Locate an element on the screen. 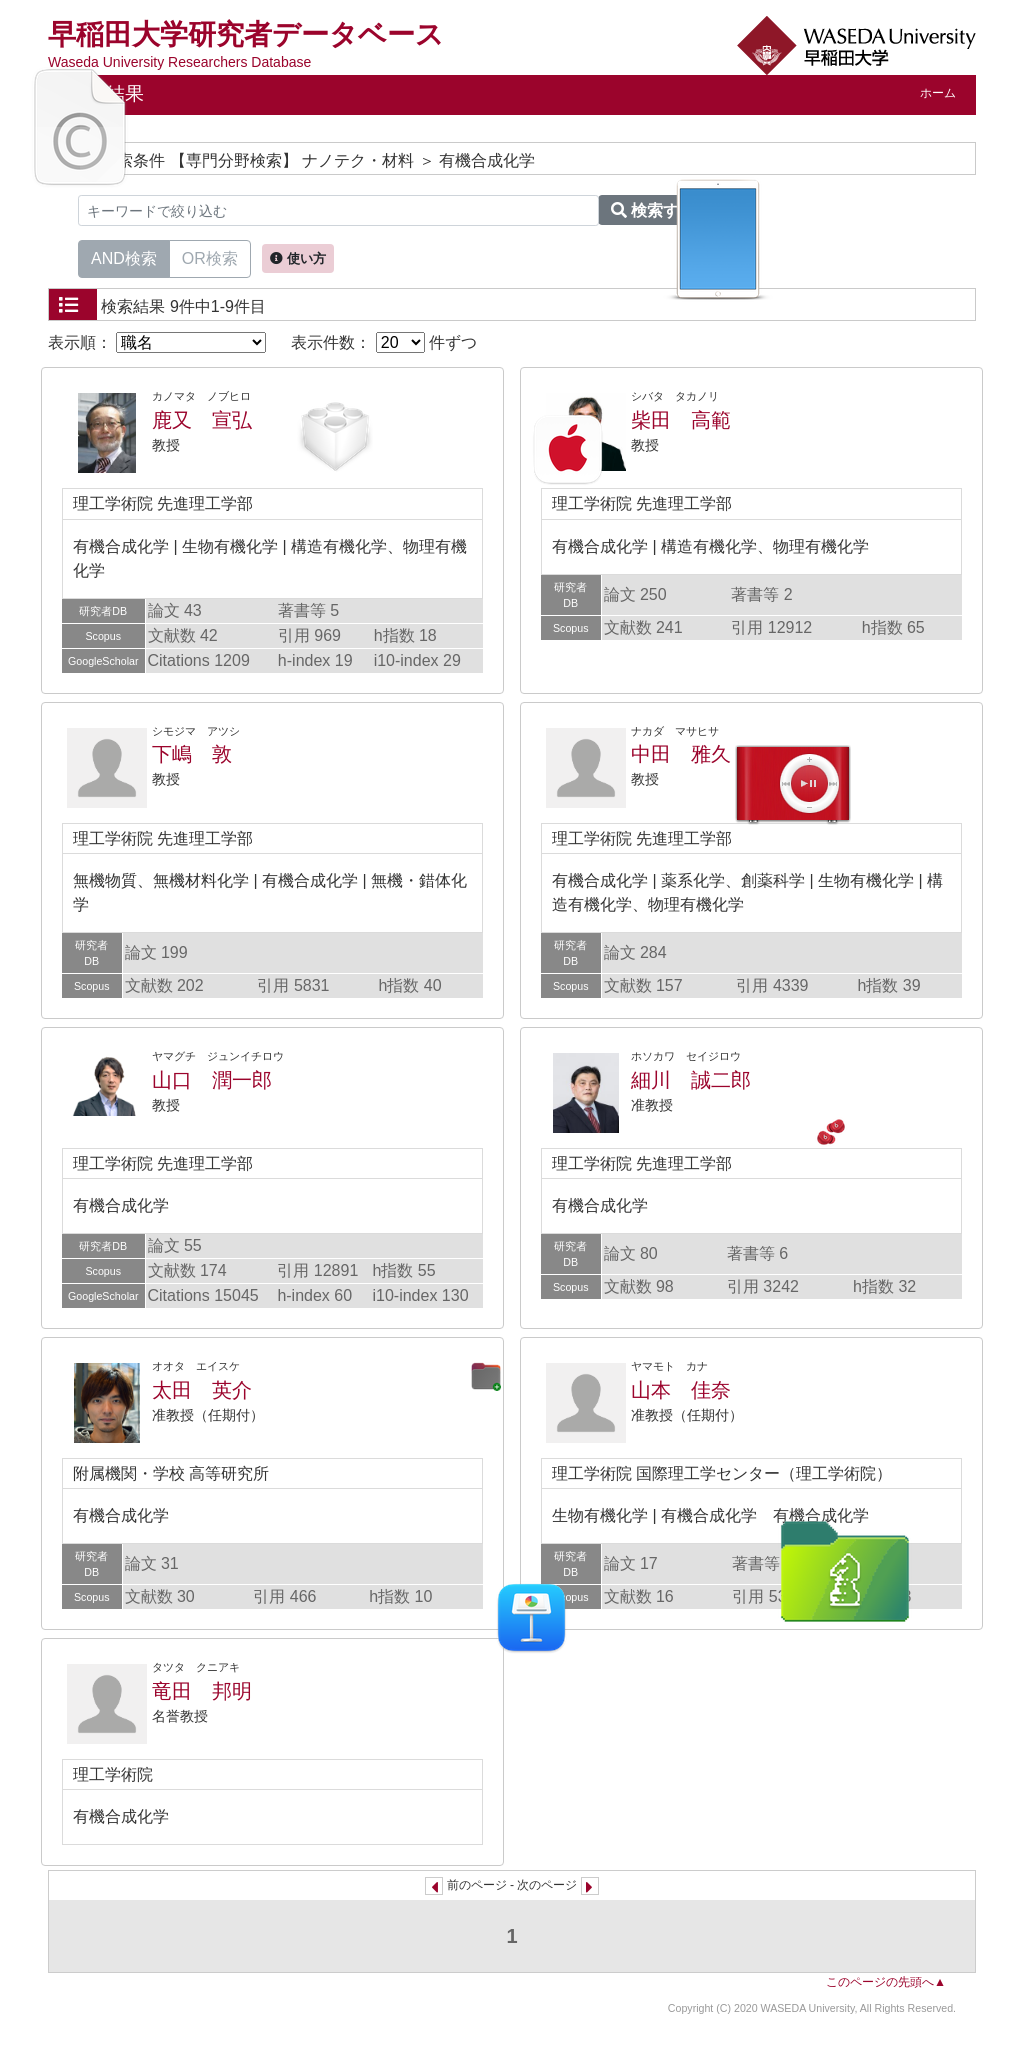  indicates a file with copyright protection is located at coordinates (80, 127).